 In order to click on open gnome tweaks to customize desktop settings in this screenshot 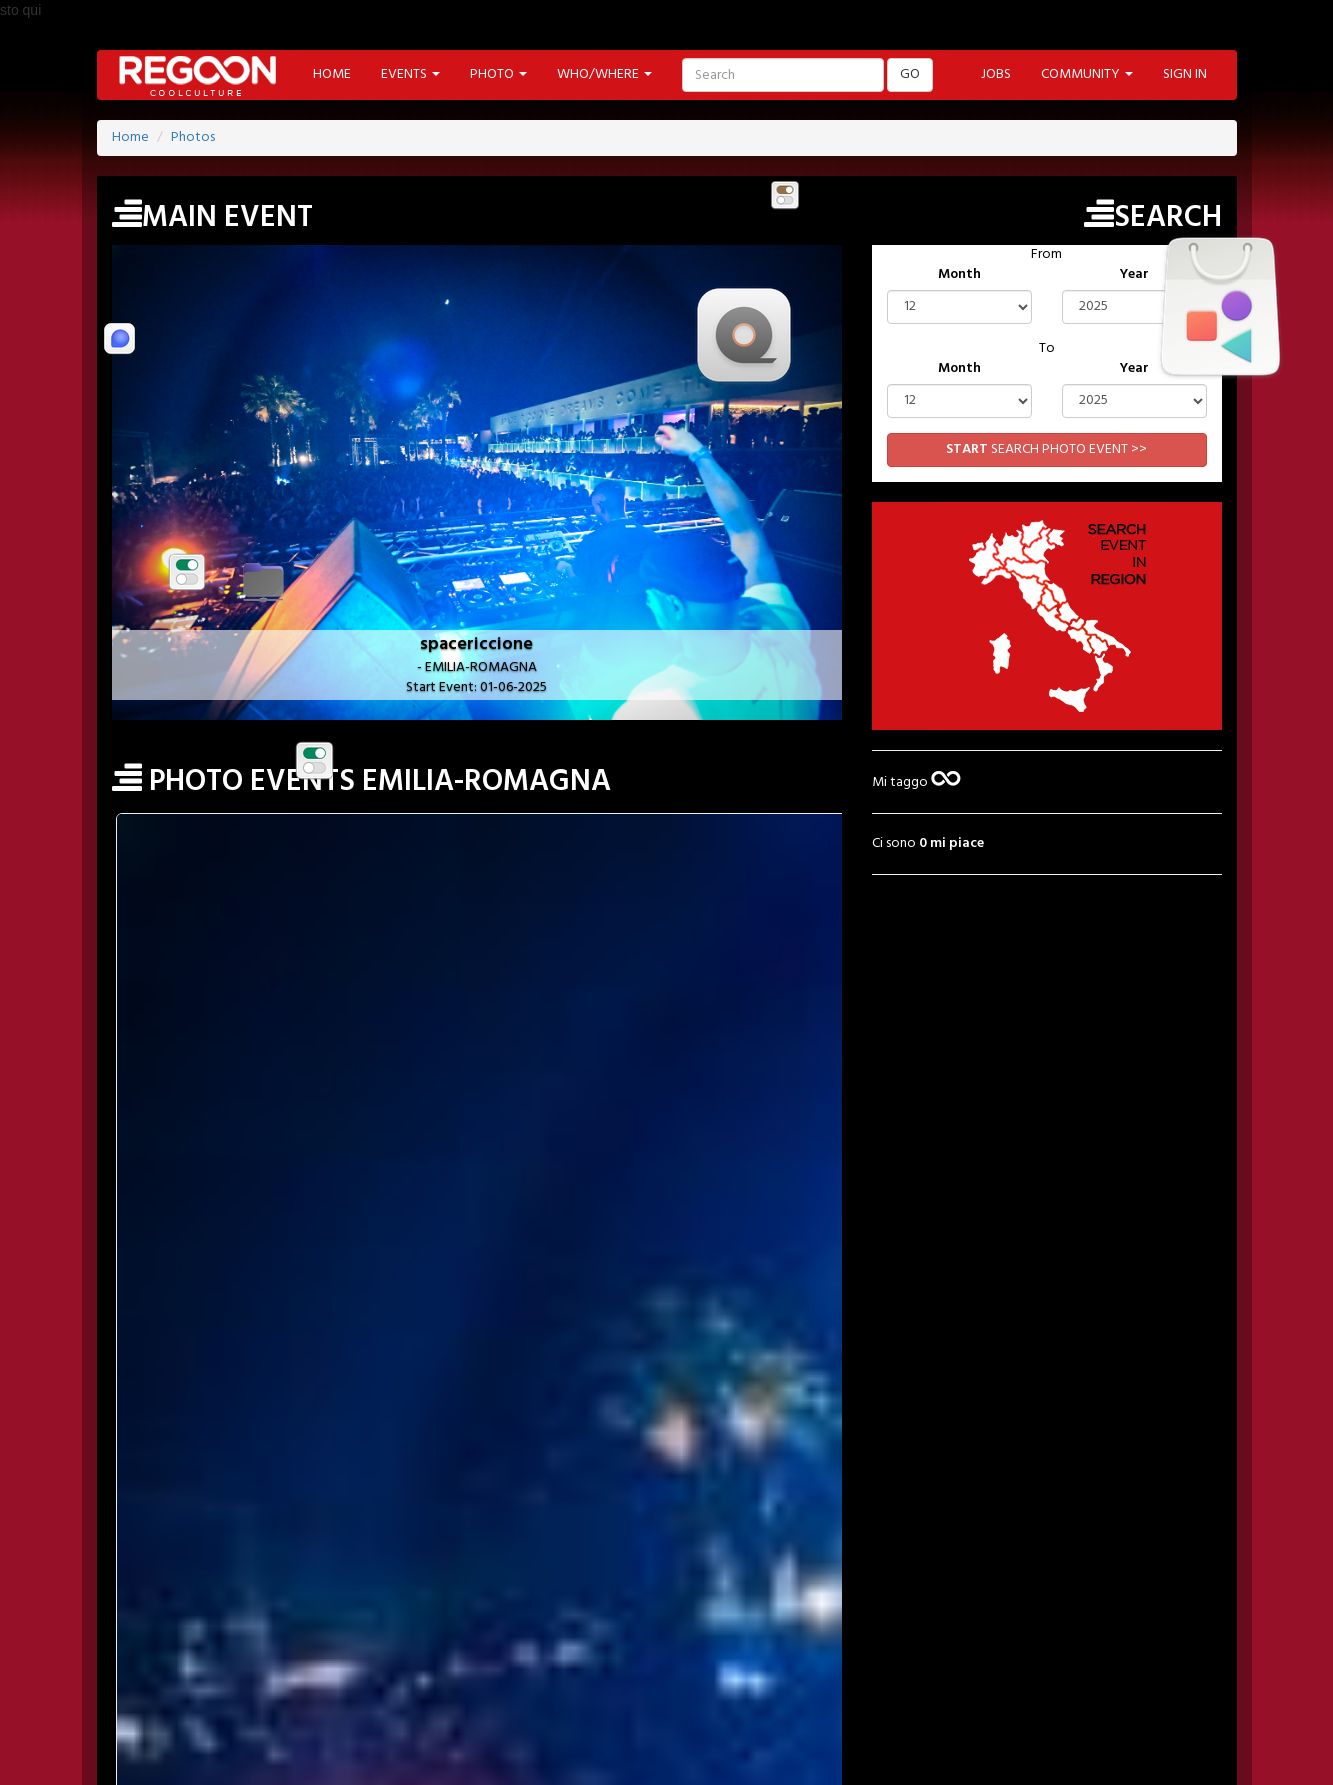, I will do `click(314, 760)`.